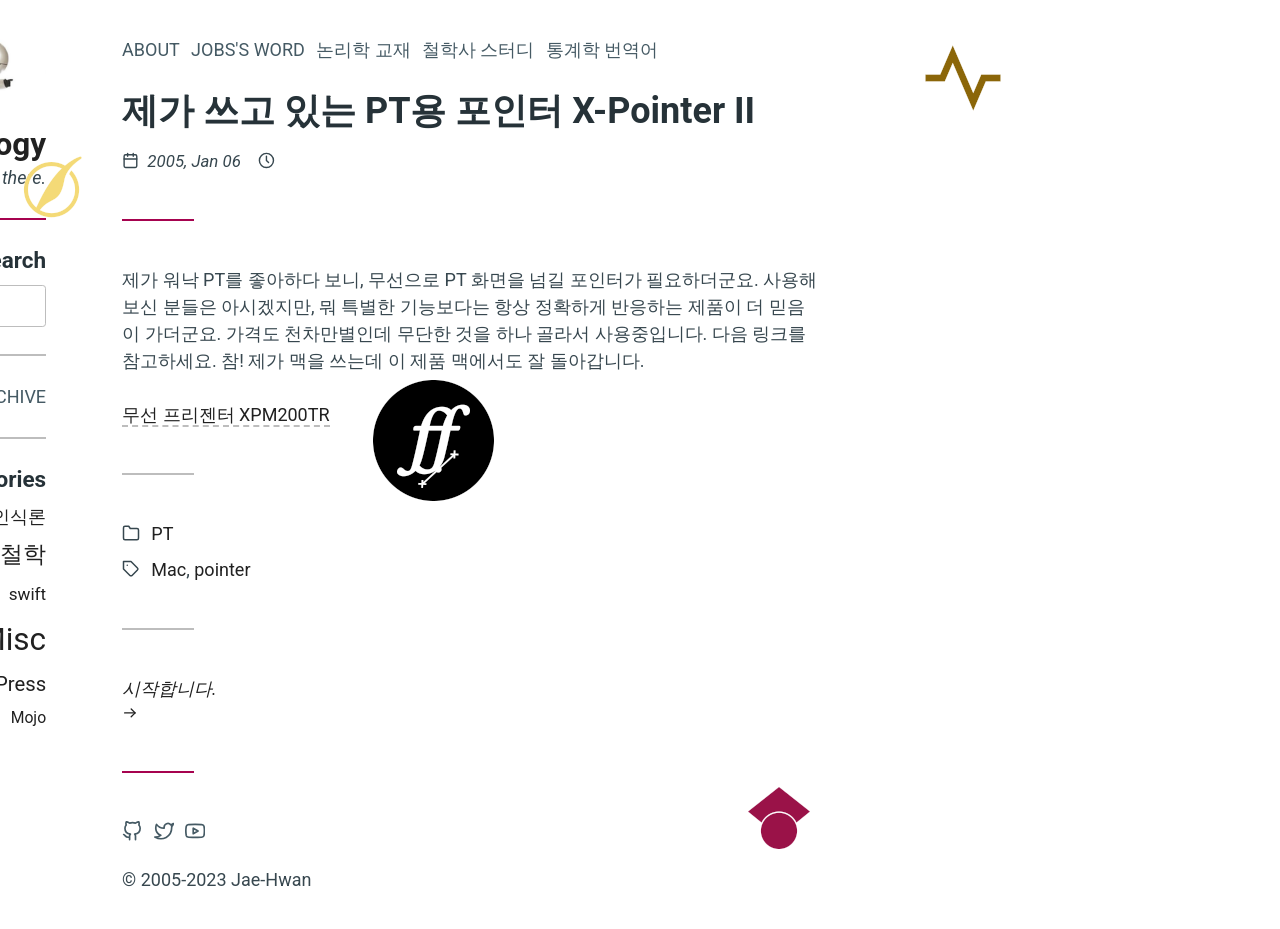 The width and height of the screenshot is (1280, 929). Describe the element at coordinates (963, 78) in the screenshot. I see `view health or heart rate data` at that location.